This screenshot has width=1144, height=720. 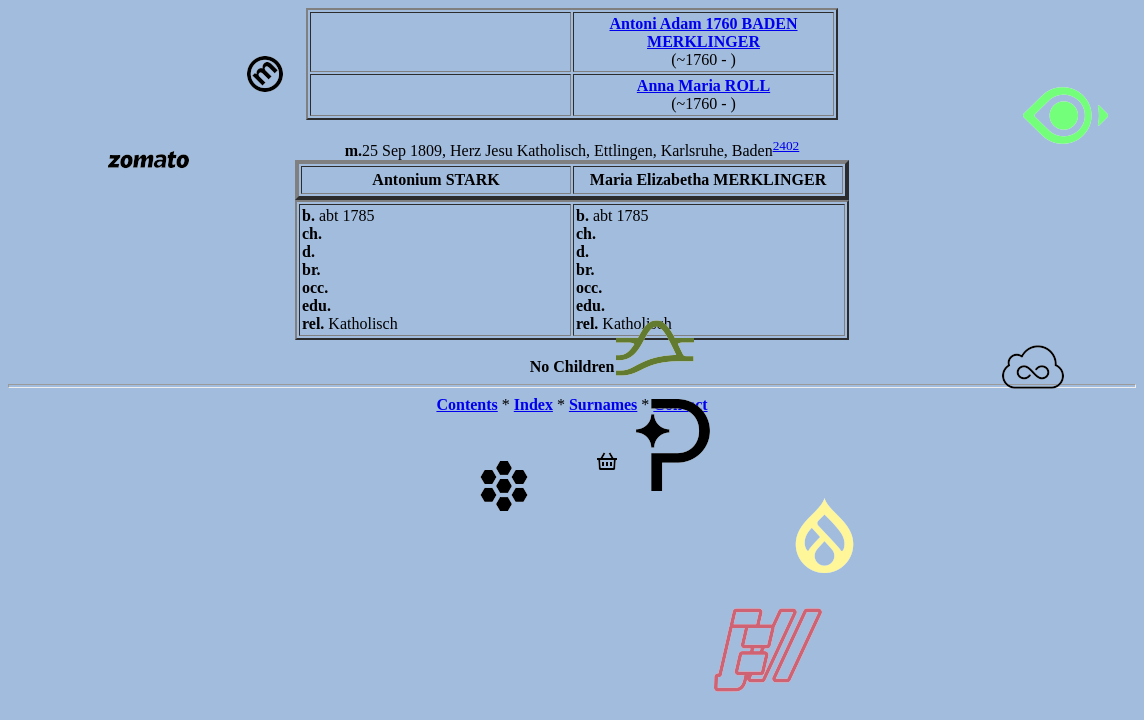 What do you see at coordinates (1065, 115) in the screenshot?
I see `Milvus vector database logo` at bounding box center [1065, 115].